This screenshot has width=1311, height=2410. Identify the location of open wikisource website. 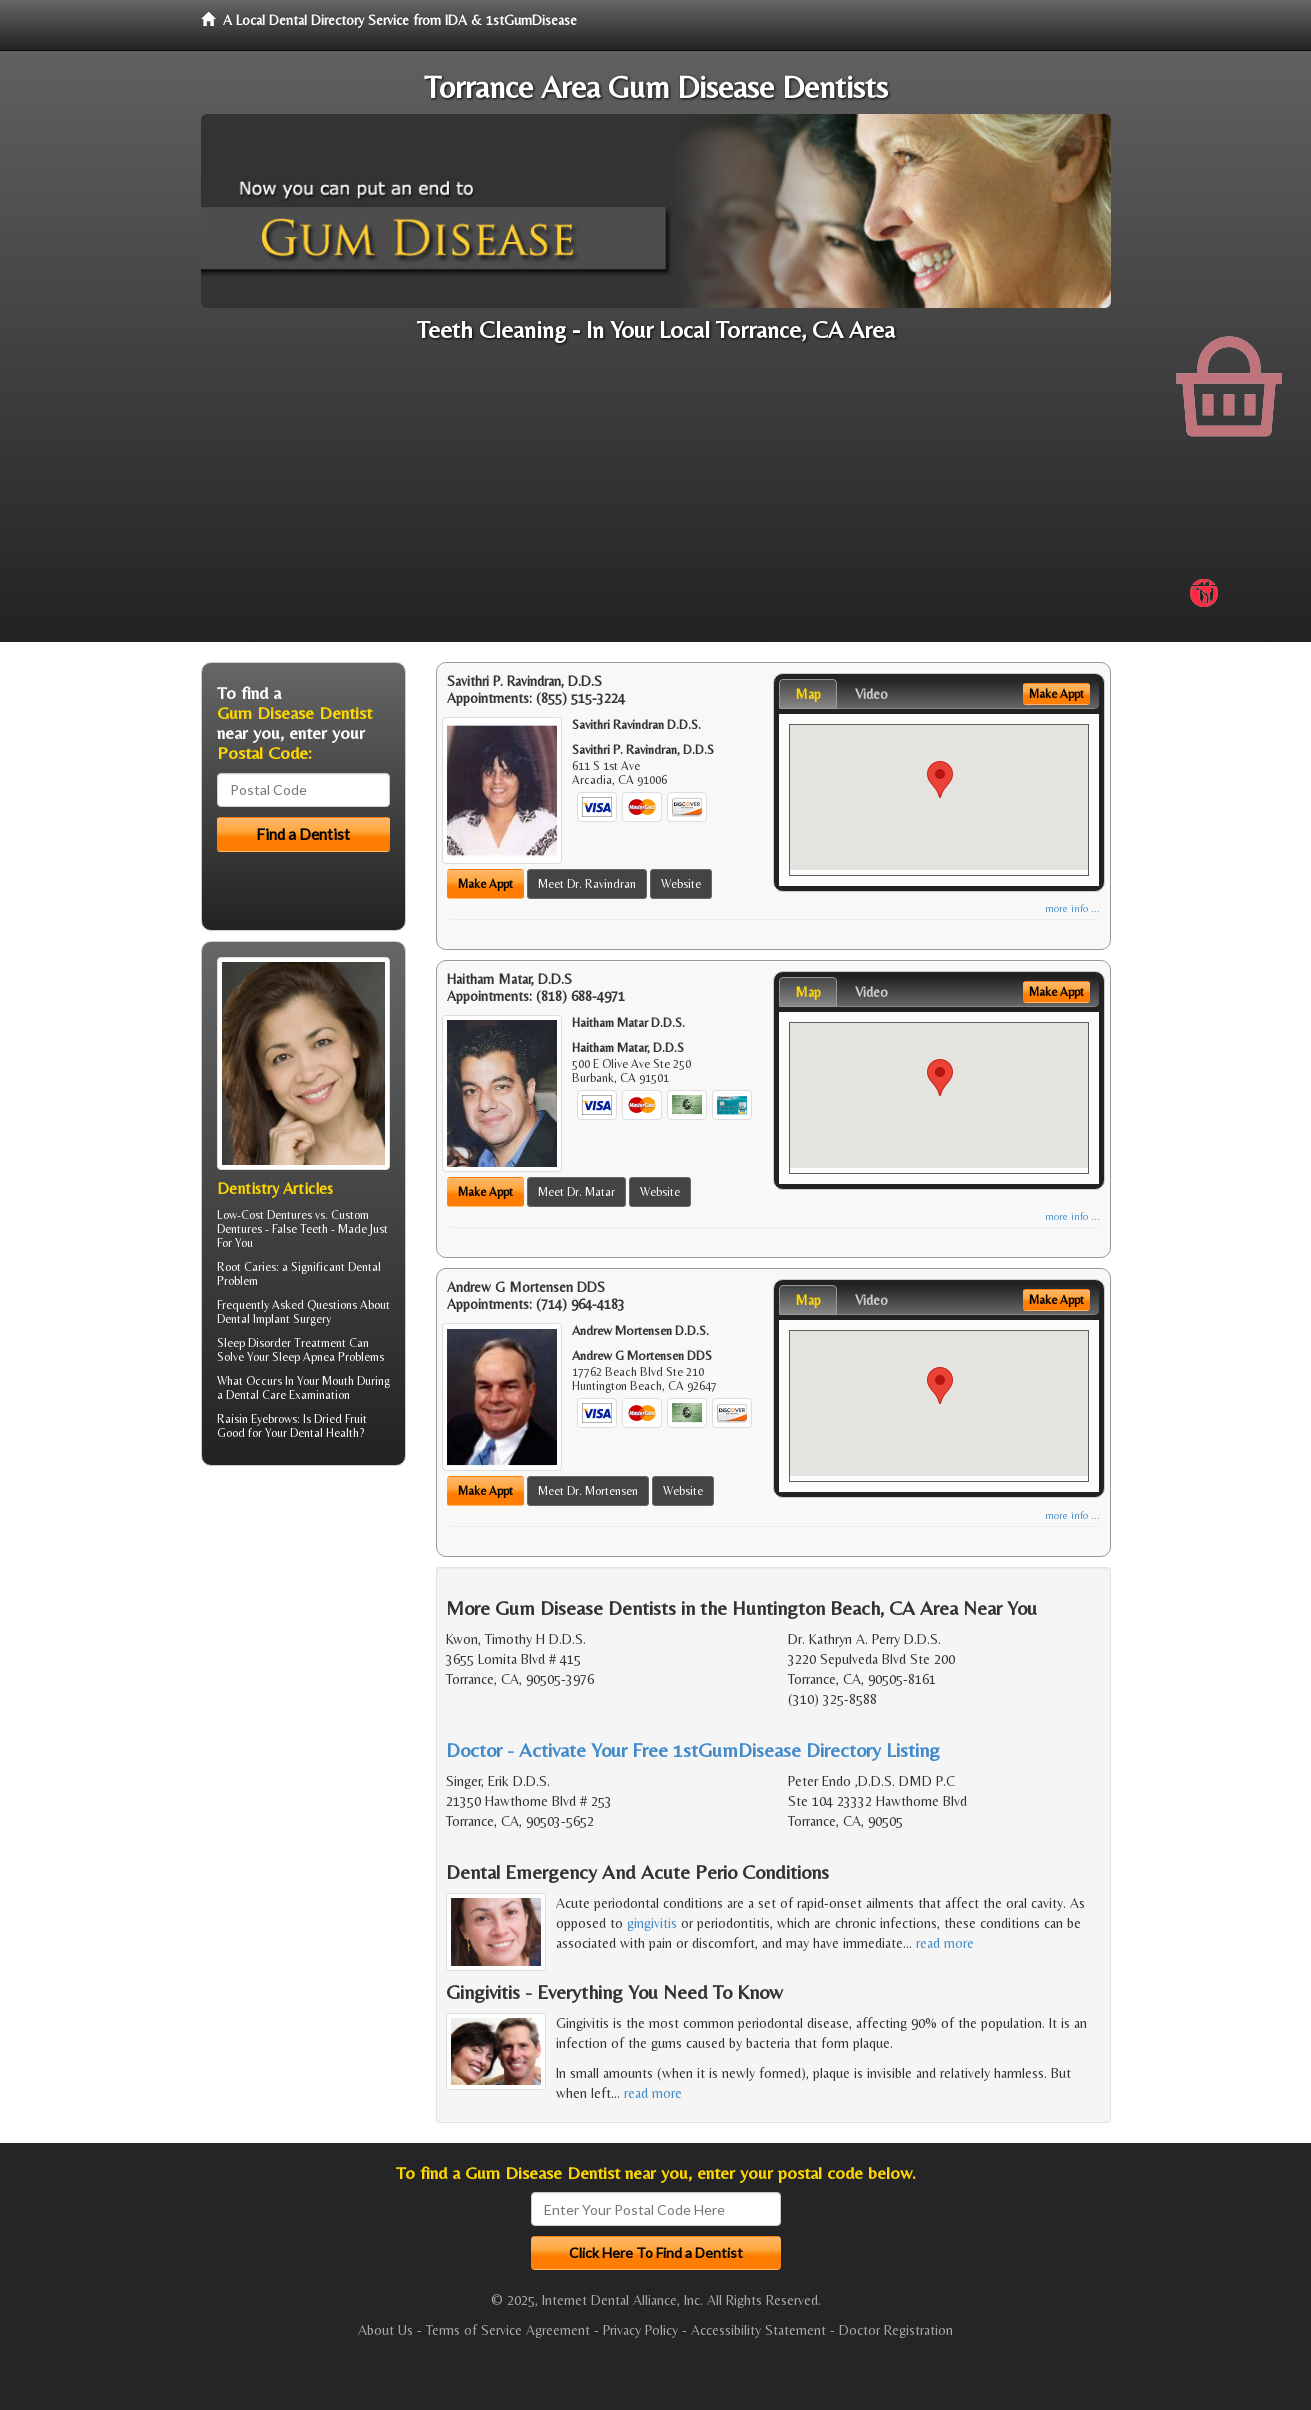
(1204, 593).